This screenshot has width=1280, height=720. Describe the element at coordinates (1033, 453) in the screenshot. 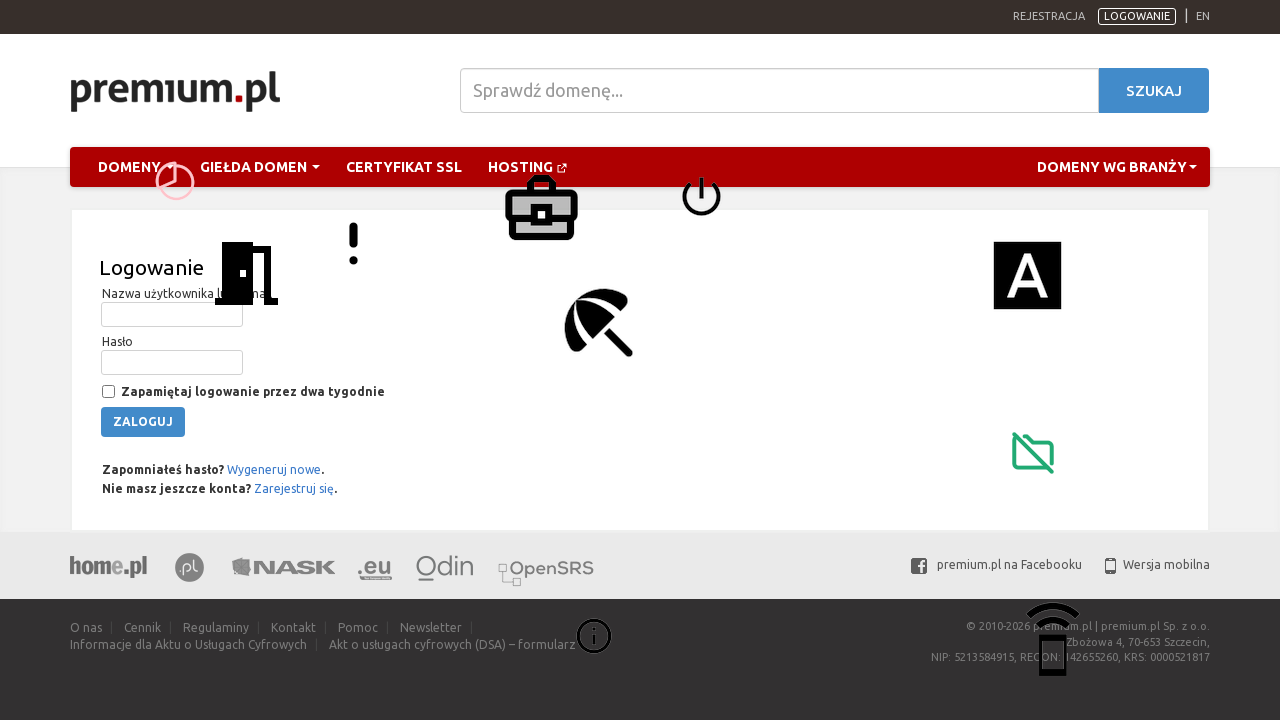

I see `folder access is disabled or unavailable` at that location.